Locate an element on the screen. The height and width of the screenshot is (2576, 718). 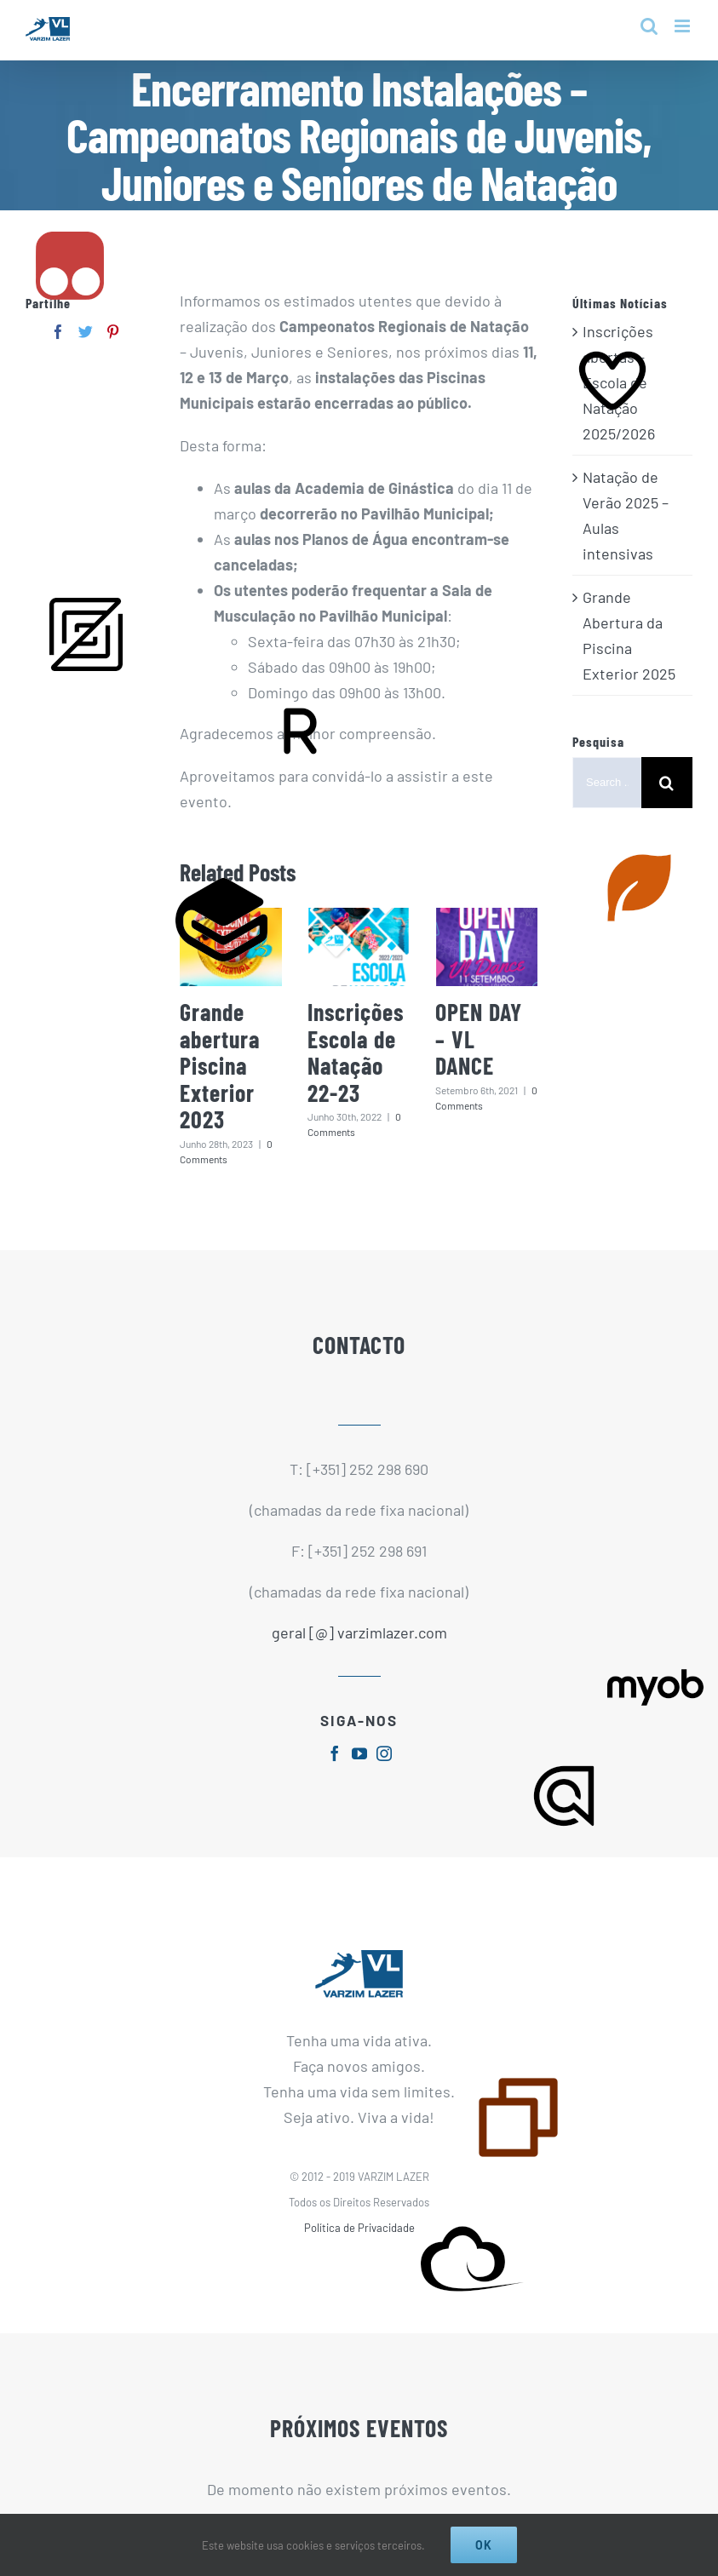
add to favorites is located at coordinates (612, 381).